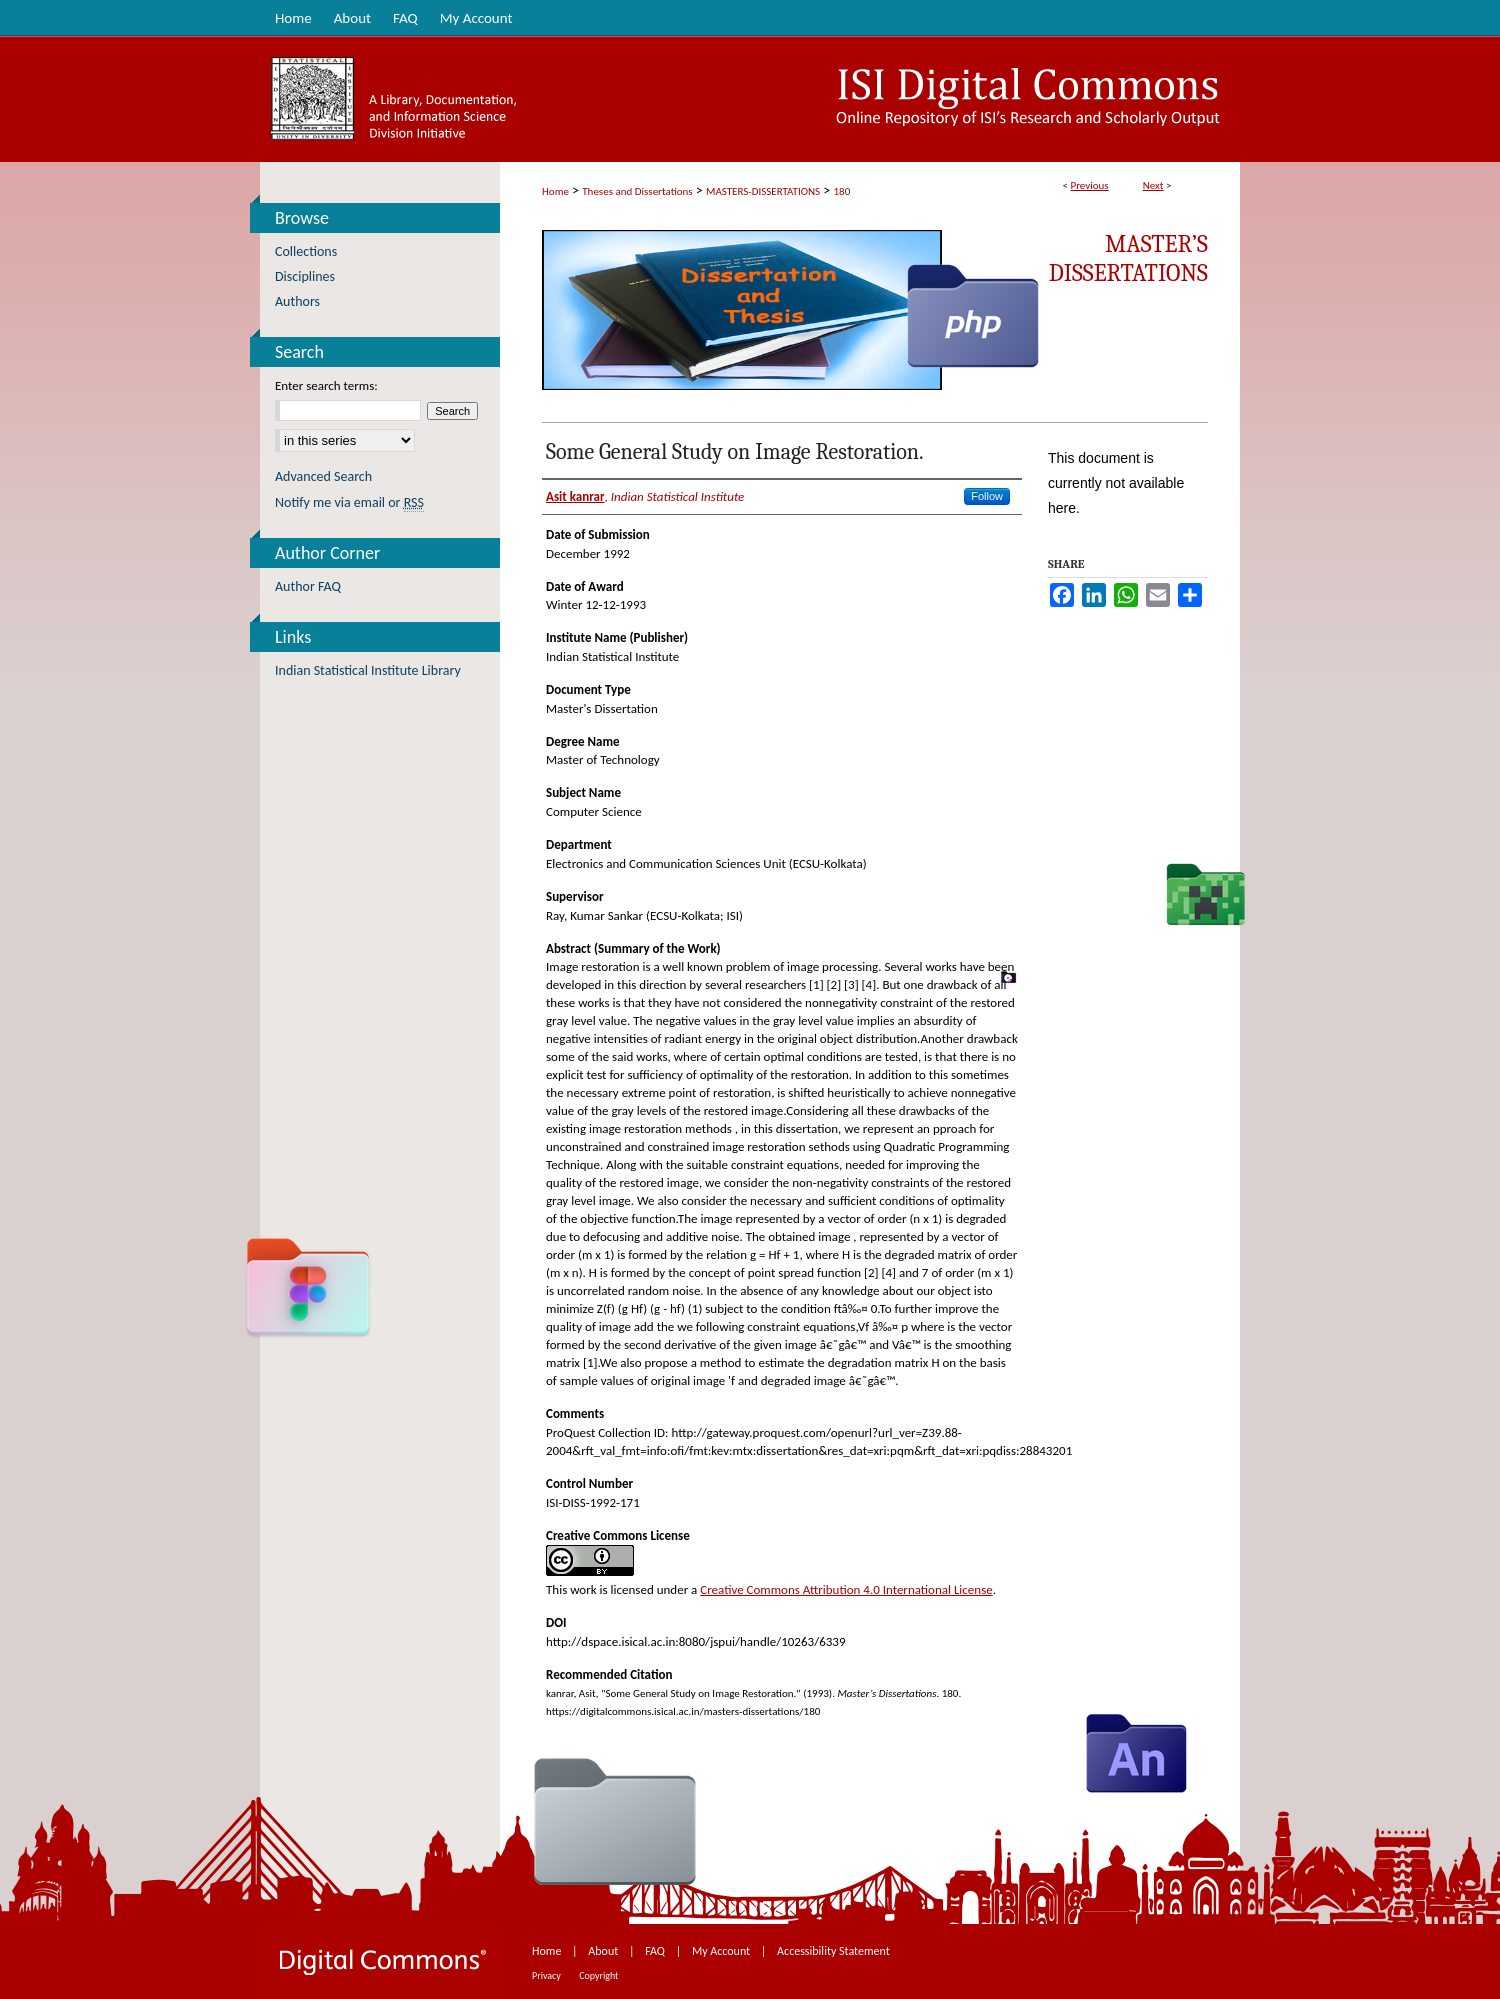 Image resolution: width=1500 pixels, height=1999 pixels. I want to click on open folder containing php files, so click(972, 319).